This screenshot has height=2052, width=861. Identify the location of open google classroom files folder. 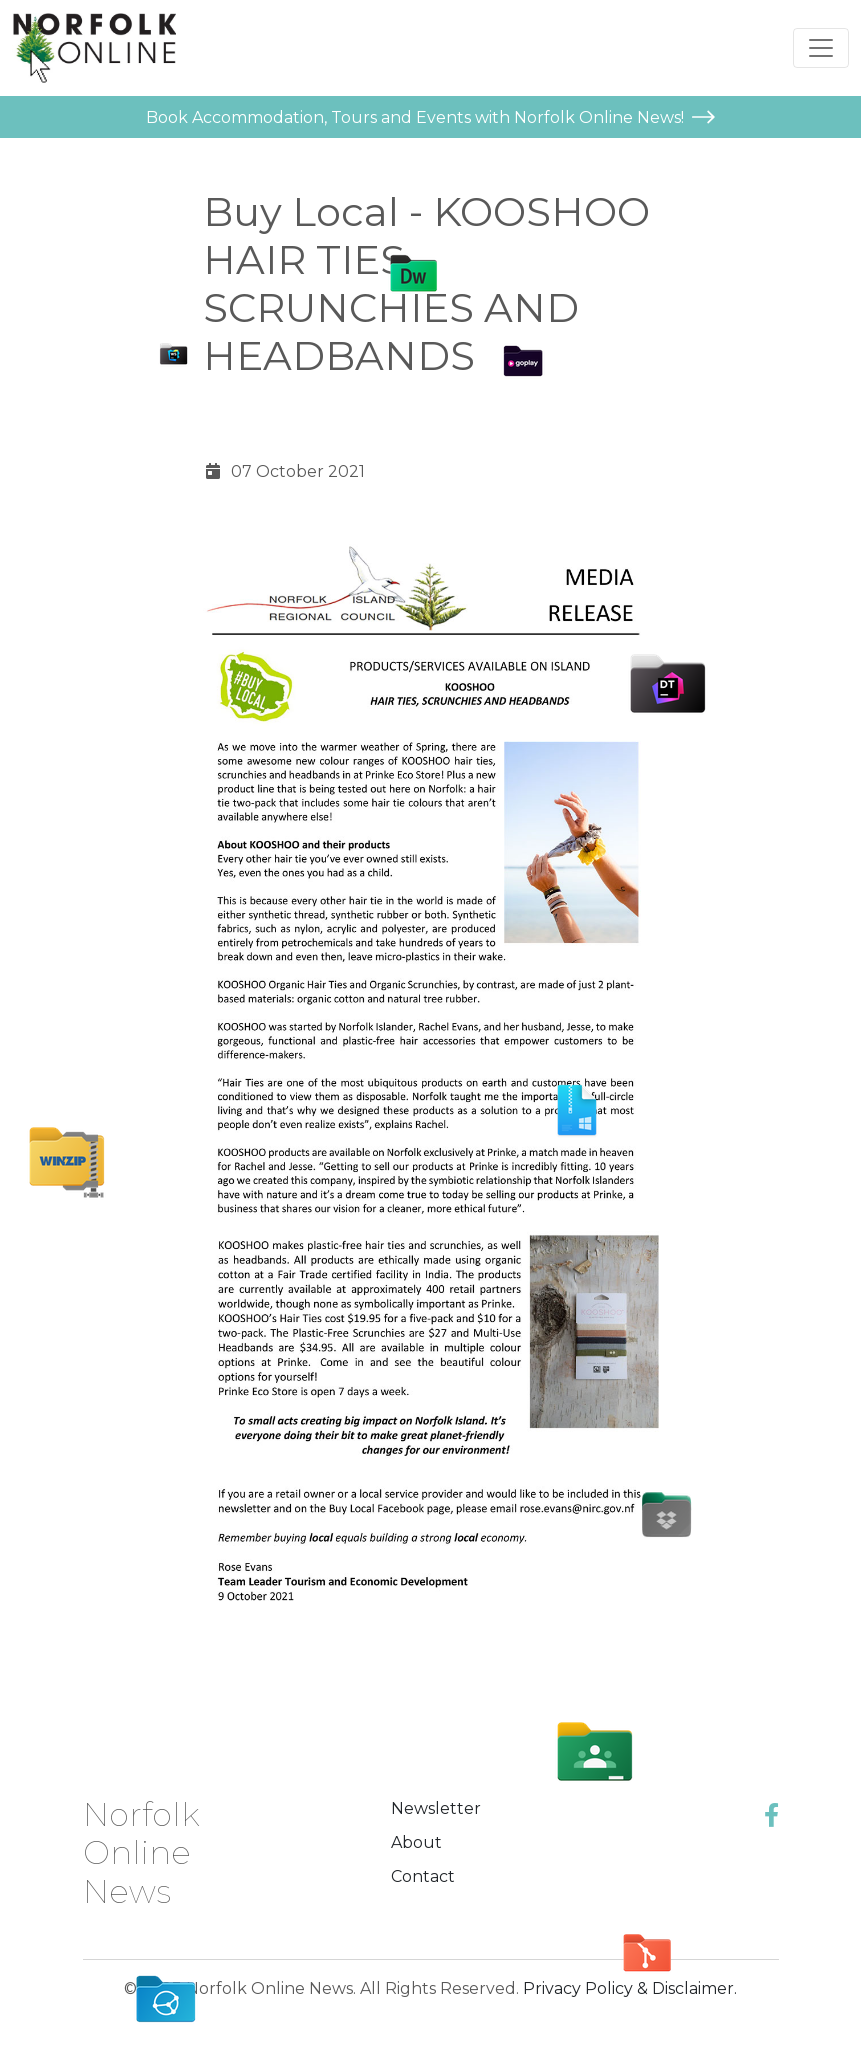
(594, 1753).